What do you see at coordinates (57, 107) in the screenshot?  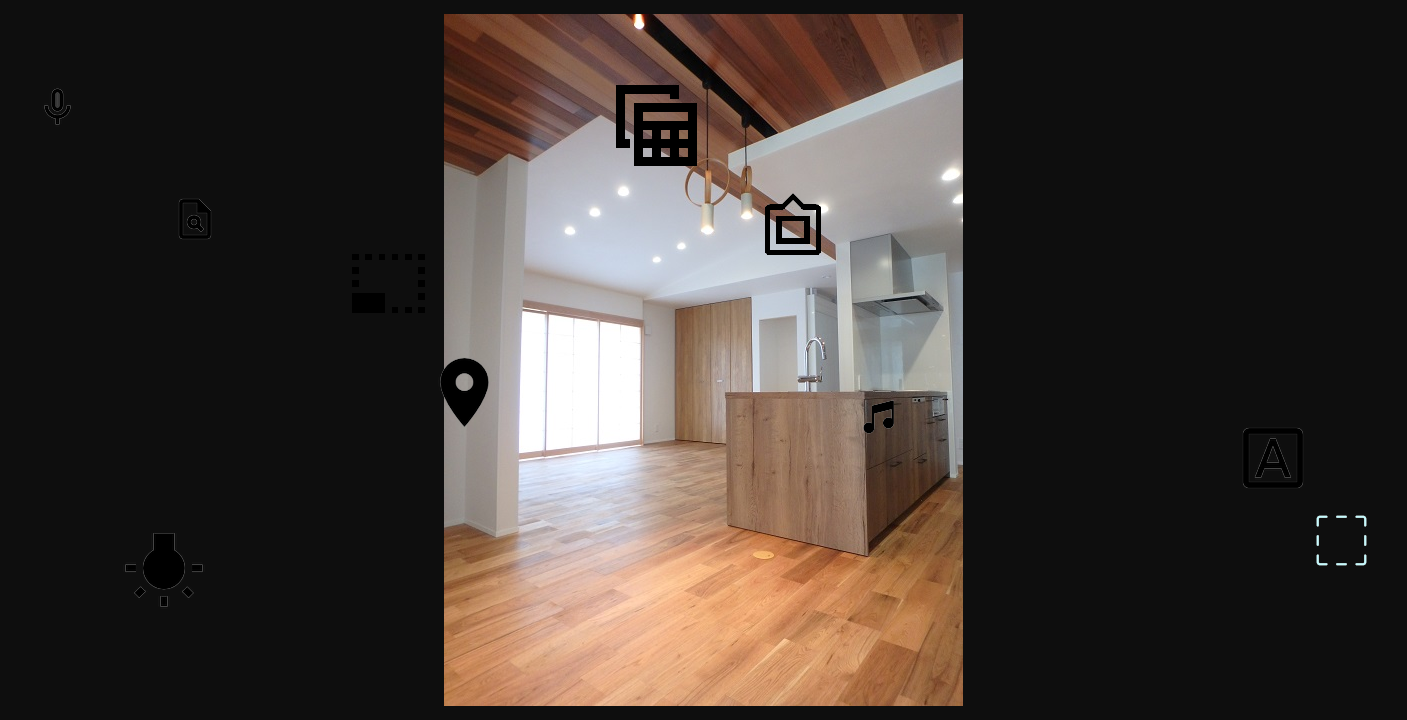 I see `tap to start voice input` at bounding box center [57, 107].